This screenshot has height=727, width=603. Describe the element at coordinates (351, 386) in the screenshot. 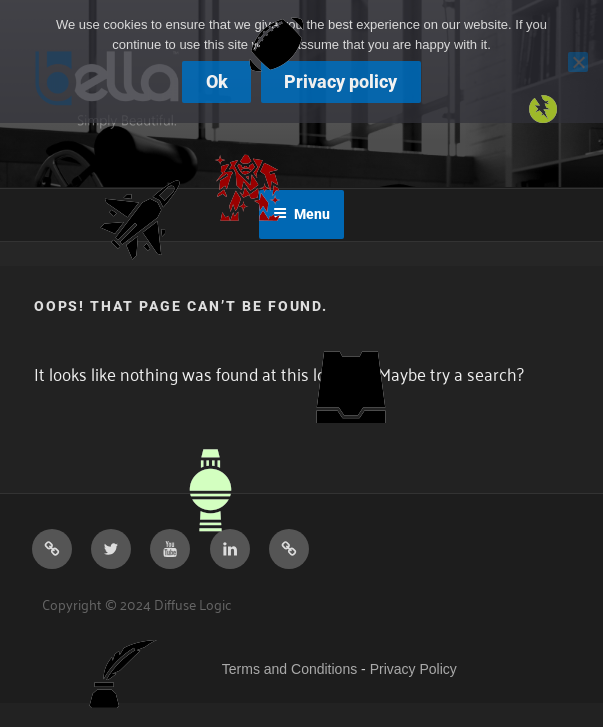

I see `access your inbox or document tray` at that location.